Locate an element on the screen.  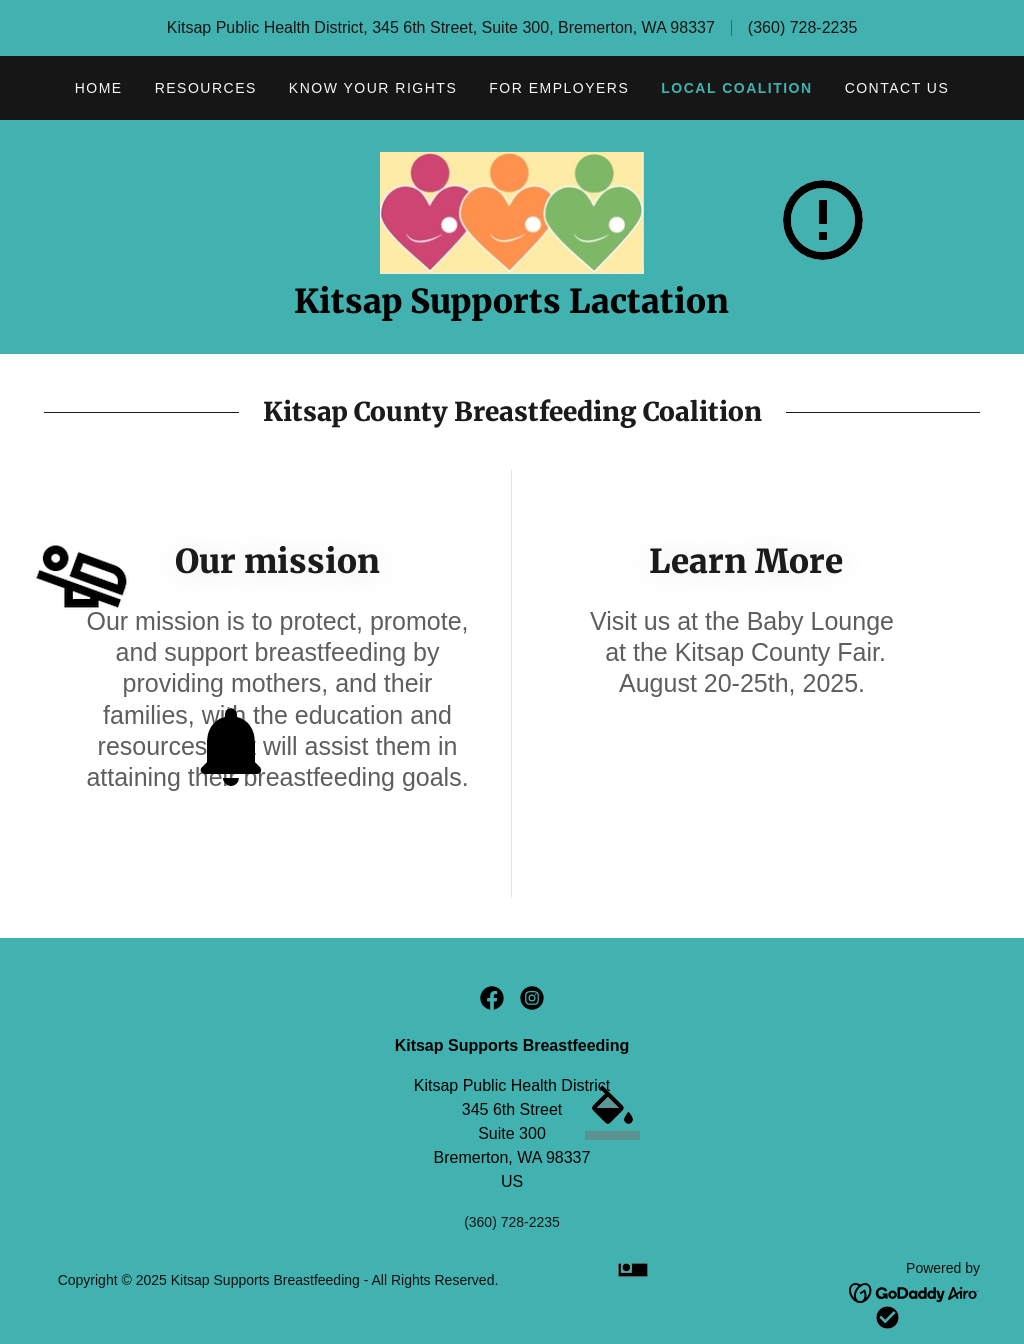
indicates an error or problem has occurred is located at coordinates (823, 220).